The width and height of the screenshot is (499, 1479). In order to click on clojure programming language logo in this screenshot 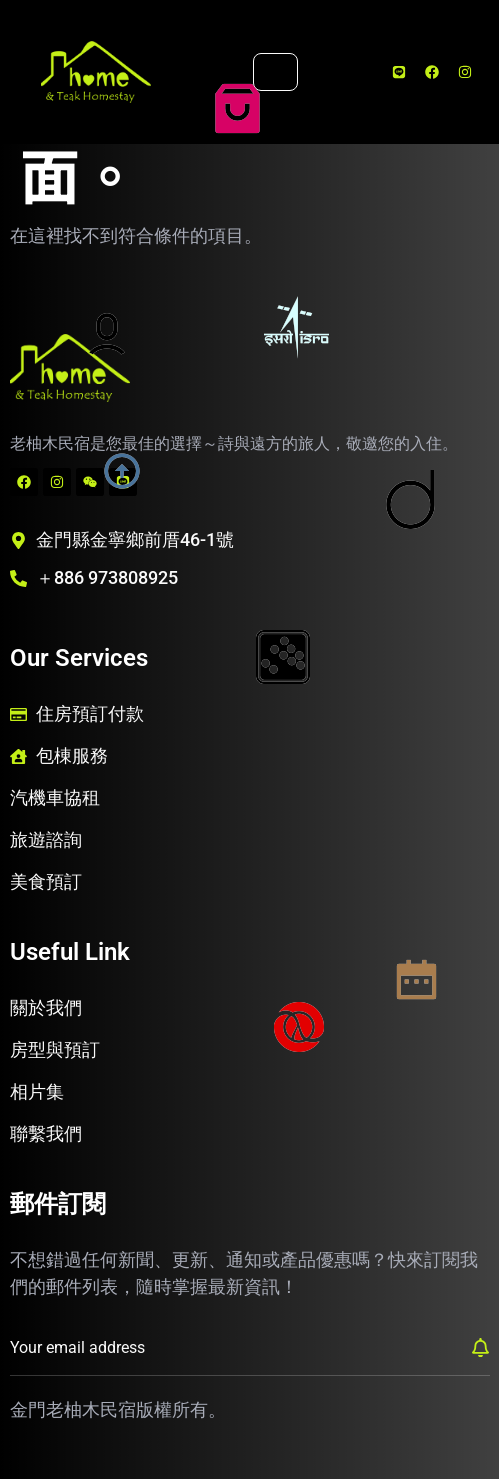, I will do `click(299, 1027)`.